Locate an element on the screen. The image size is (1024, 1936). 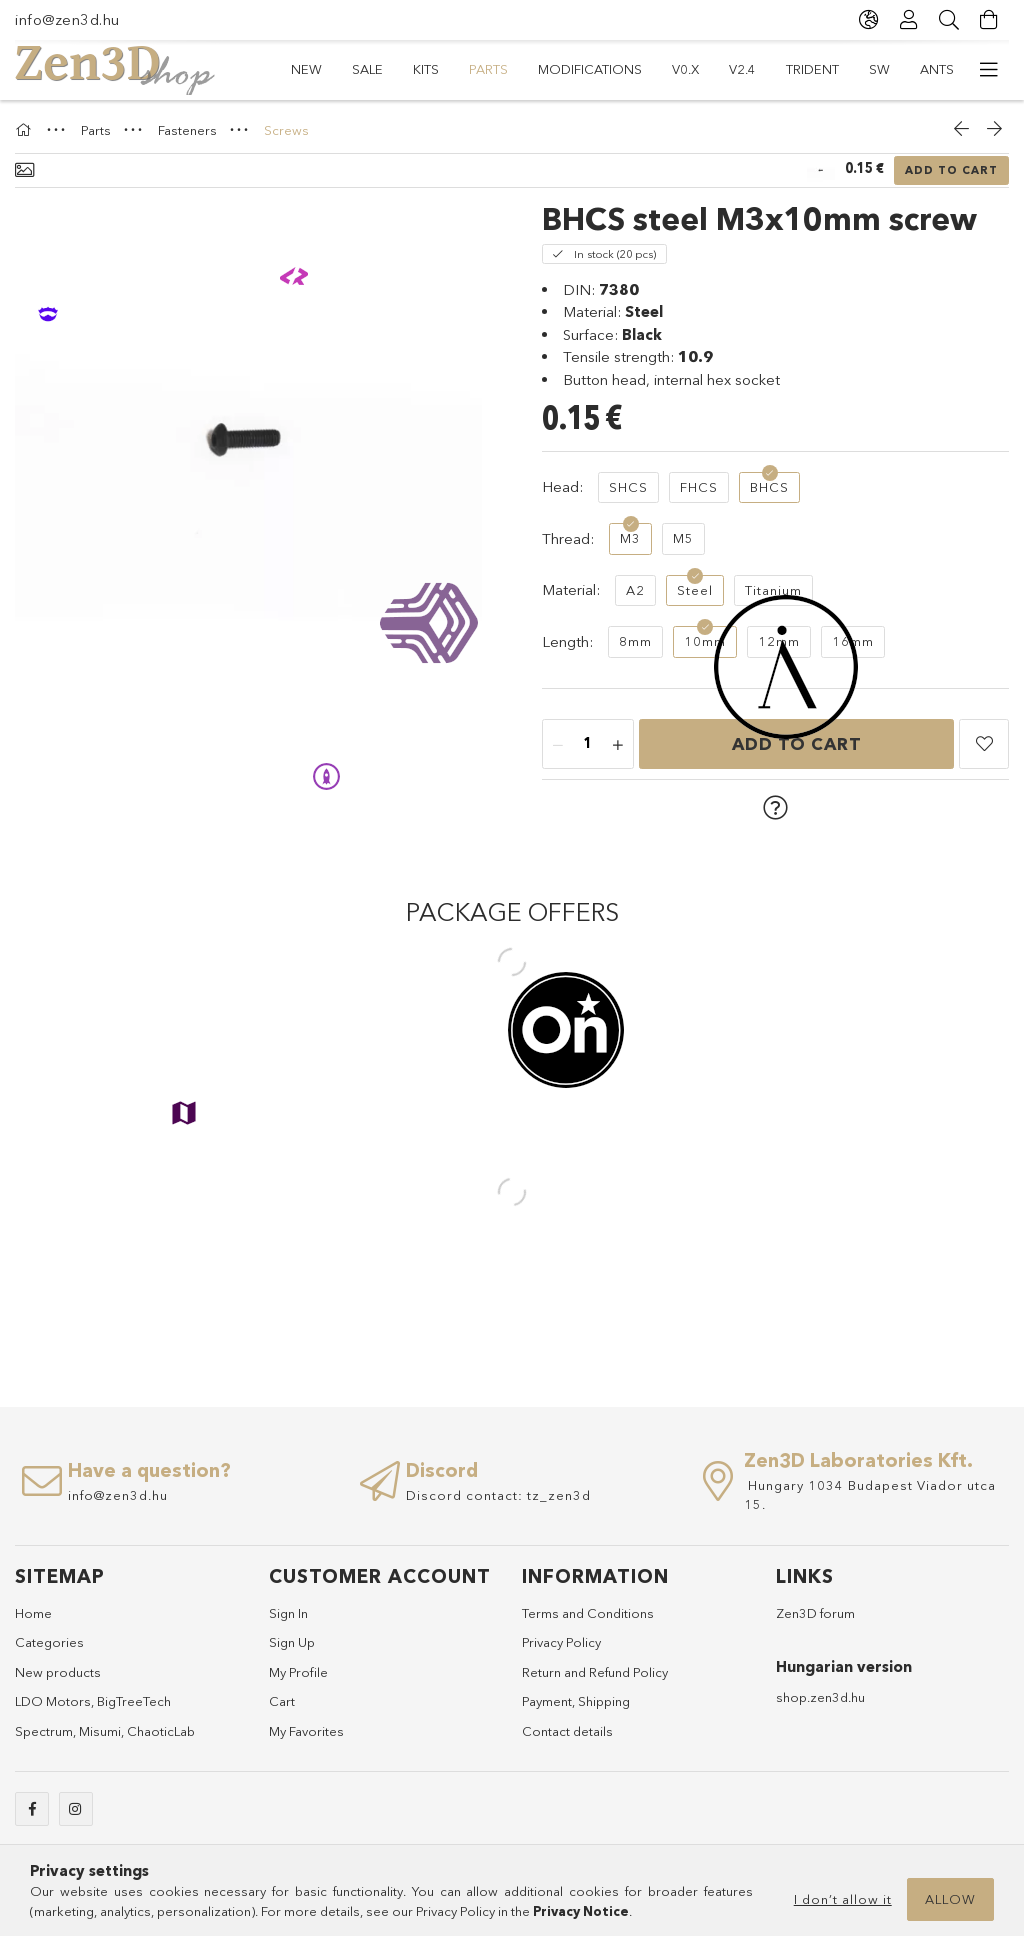
pm2 process manager logo is located at coordinates (429, 623).